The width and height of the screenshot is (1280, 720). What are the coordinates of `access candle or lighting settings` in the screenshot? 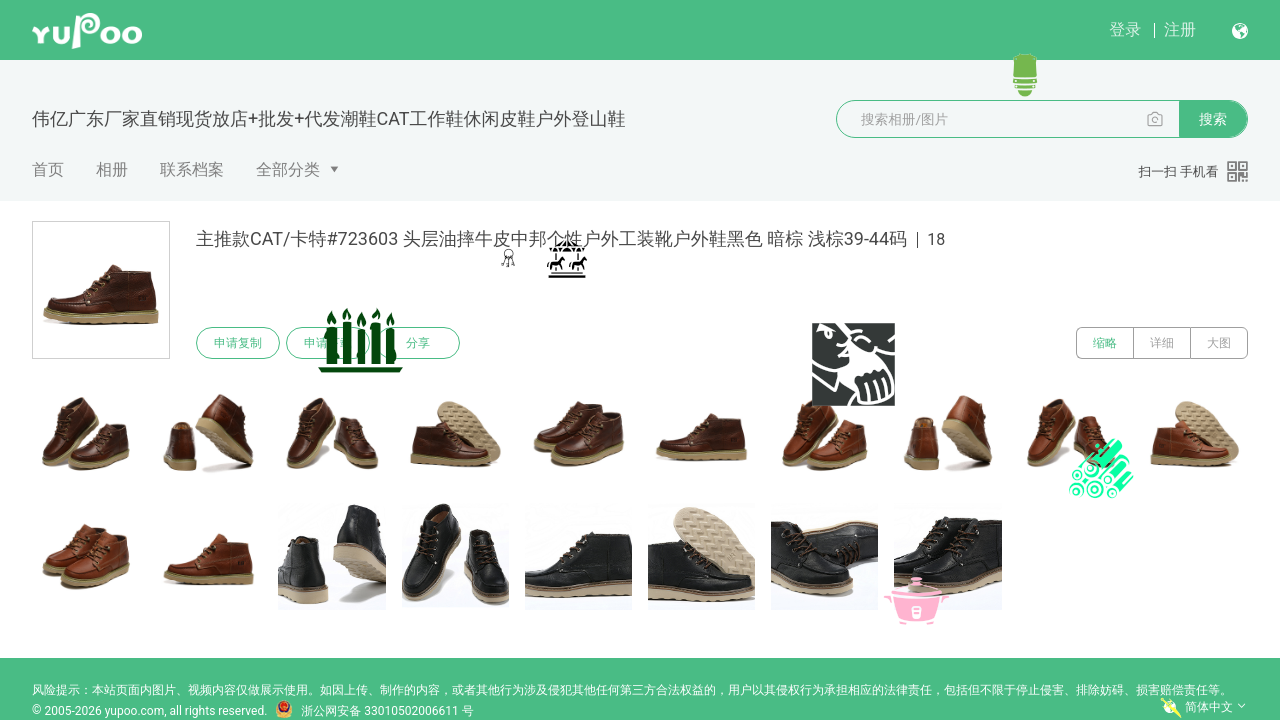 It's located at (360, 331).